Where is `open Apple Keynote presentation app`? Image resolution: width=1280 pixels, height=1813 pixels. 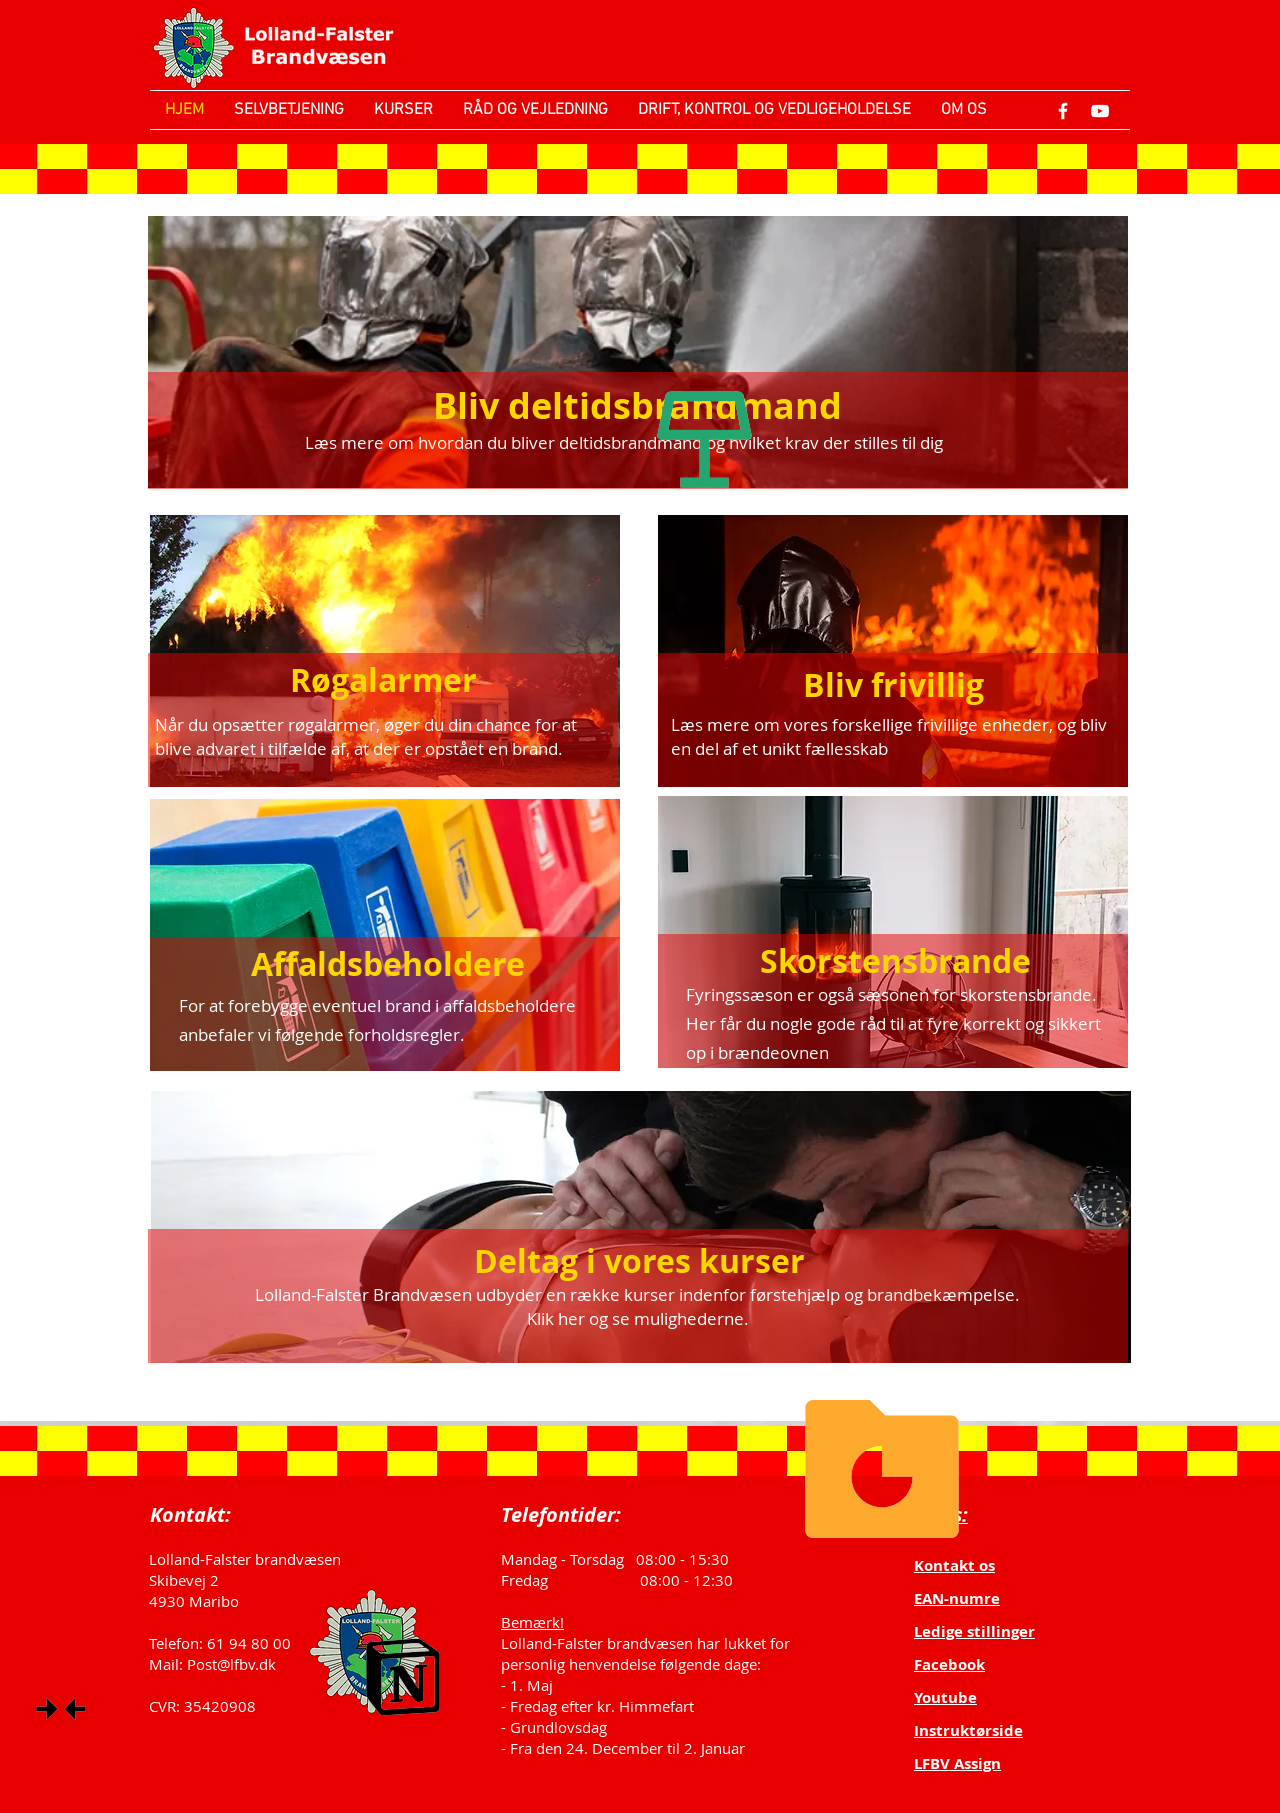
open Apple Keynote presentation app is located at coordinates (704, 439).